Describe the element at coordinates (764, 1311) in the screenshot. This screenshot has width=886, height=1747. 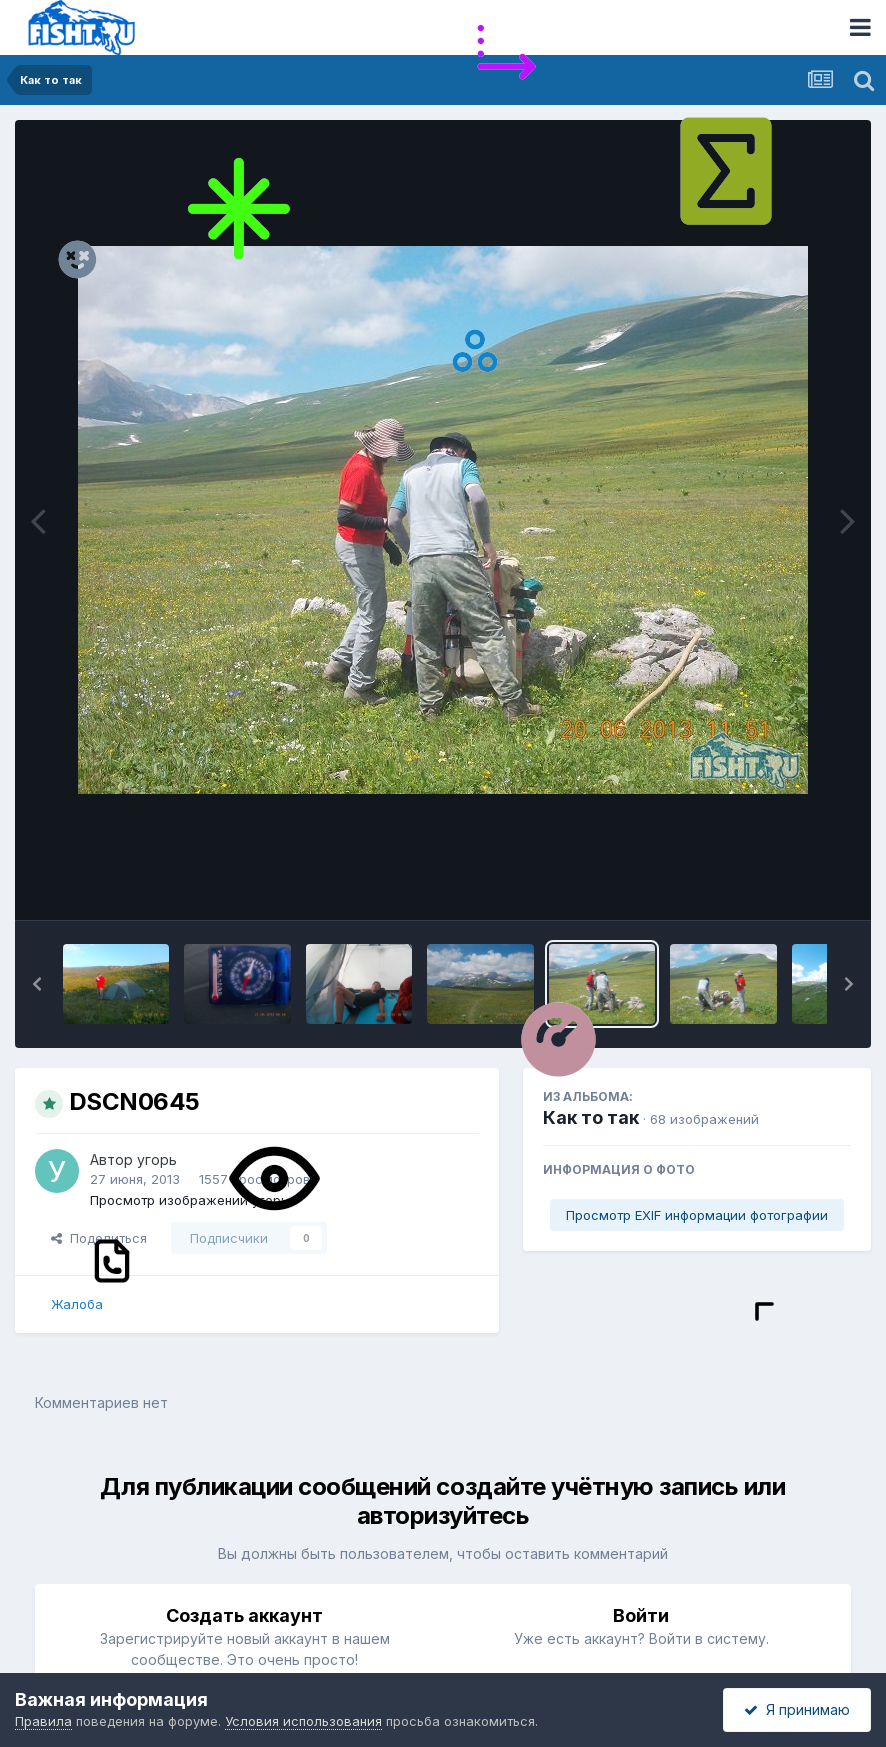
I see `navigate to the top-left or previous section` at that location.